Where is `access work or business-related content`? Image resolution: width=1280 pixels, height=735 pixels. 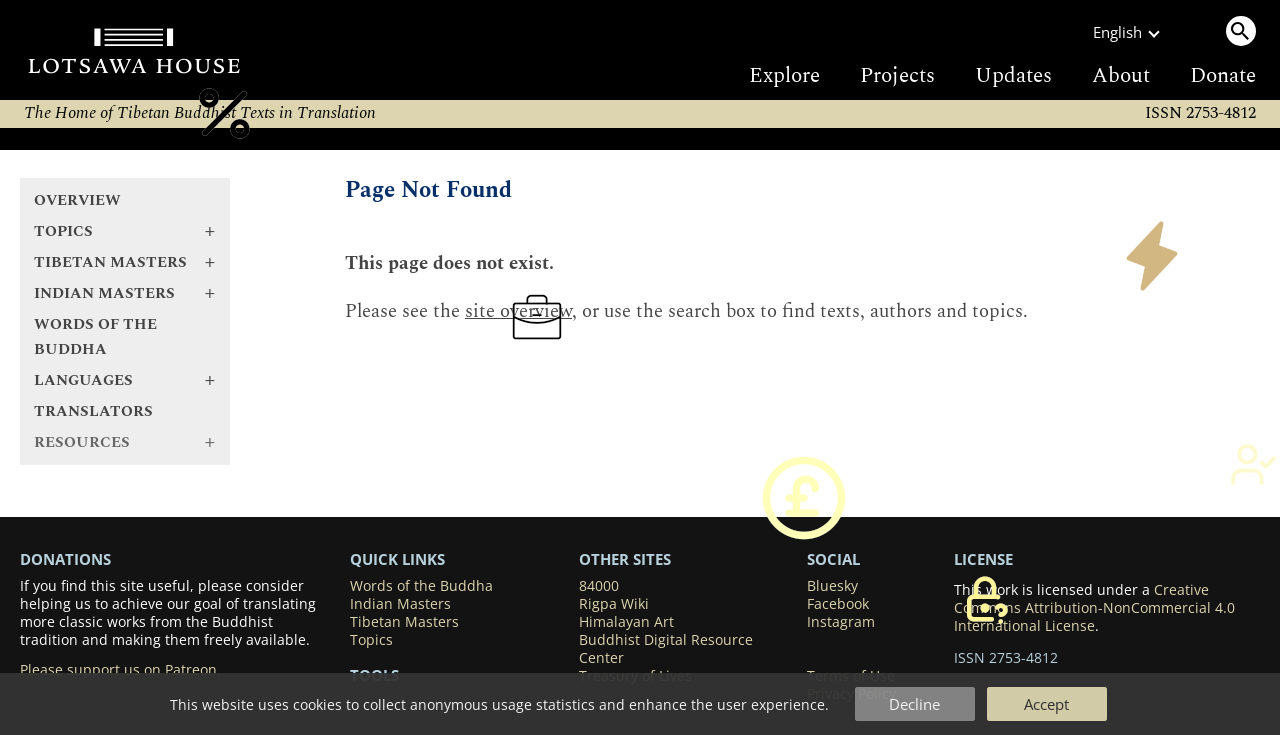 access work or business-related content is located at coordinates (537, 319).